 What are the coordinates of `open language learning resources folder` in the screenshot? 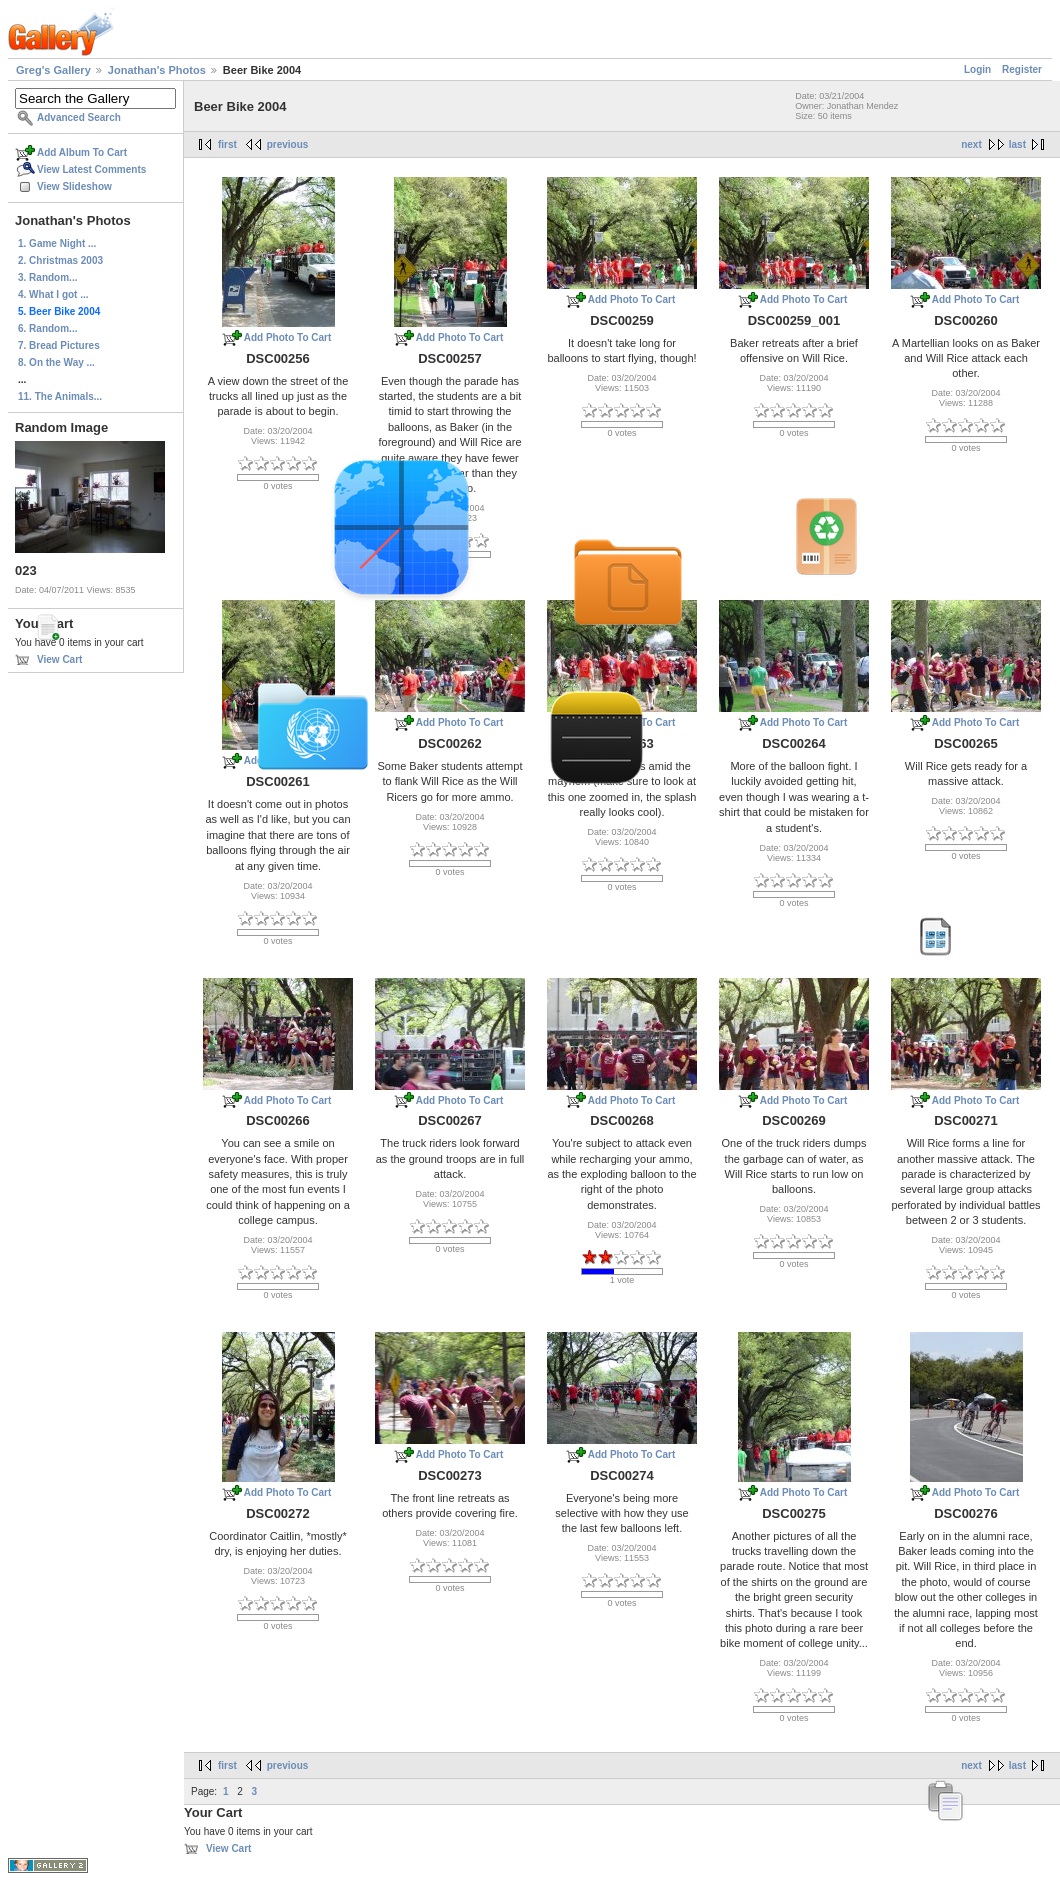 It's located at (312, 729).